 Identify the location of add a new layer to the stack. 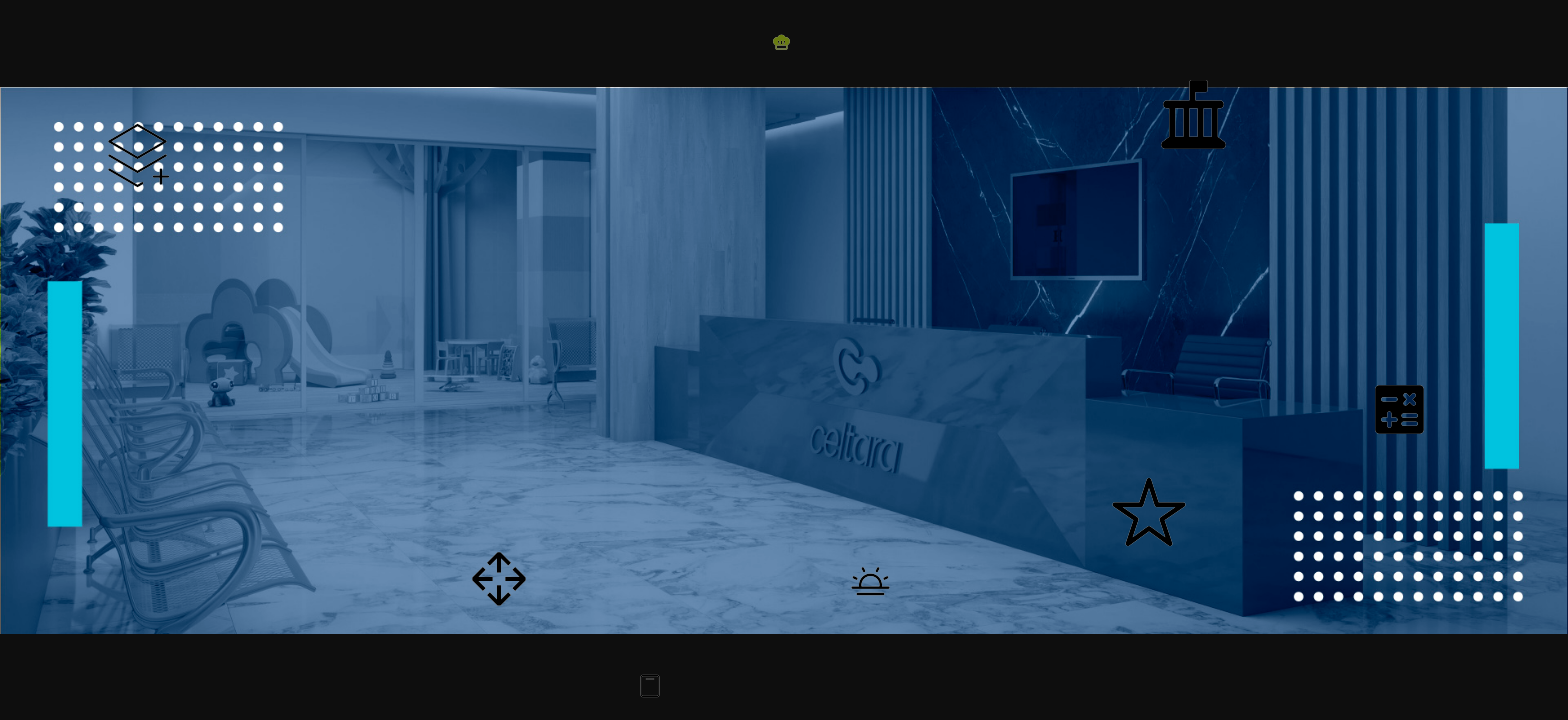
(137, 155).